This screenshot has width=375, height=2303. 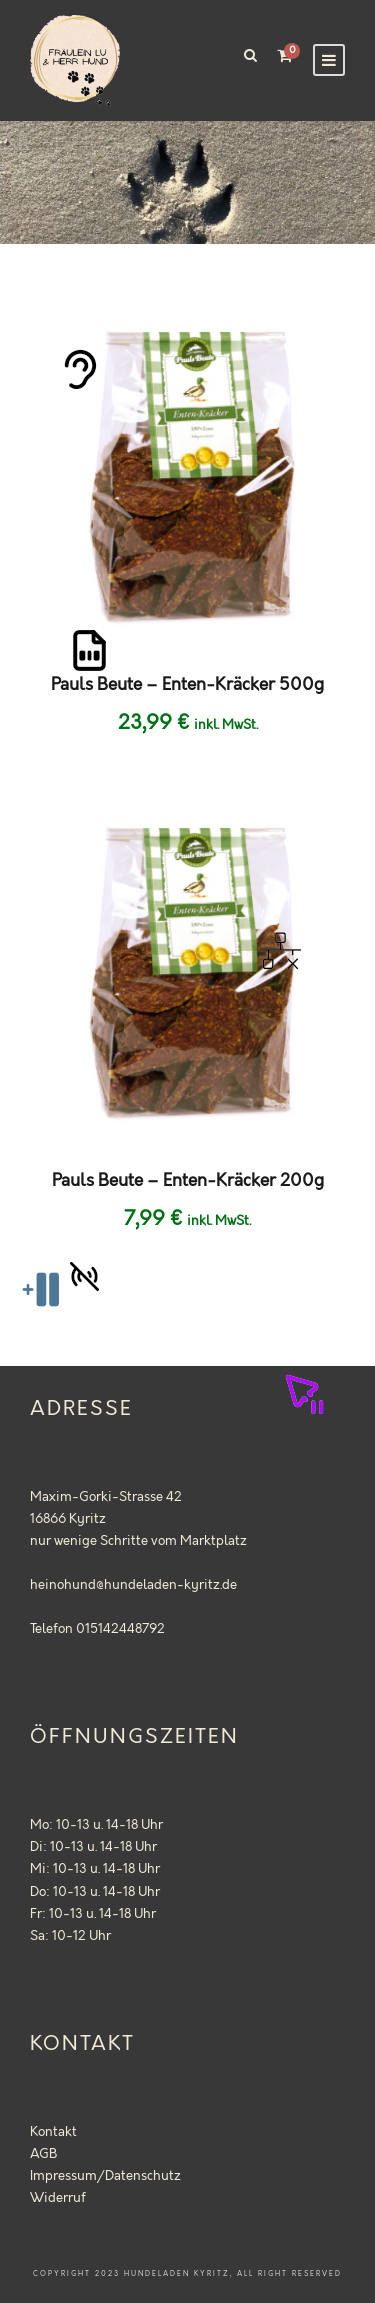 What do you see at coordinates (303, 1392) in the screenshot?
I see `pause cursor tracking or pointer activity` at bounding box center [303, 1392].